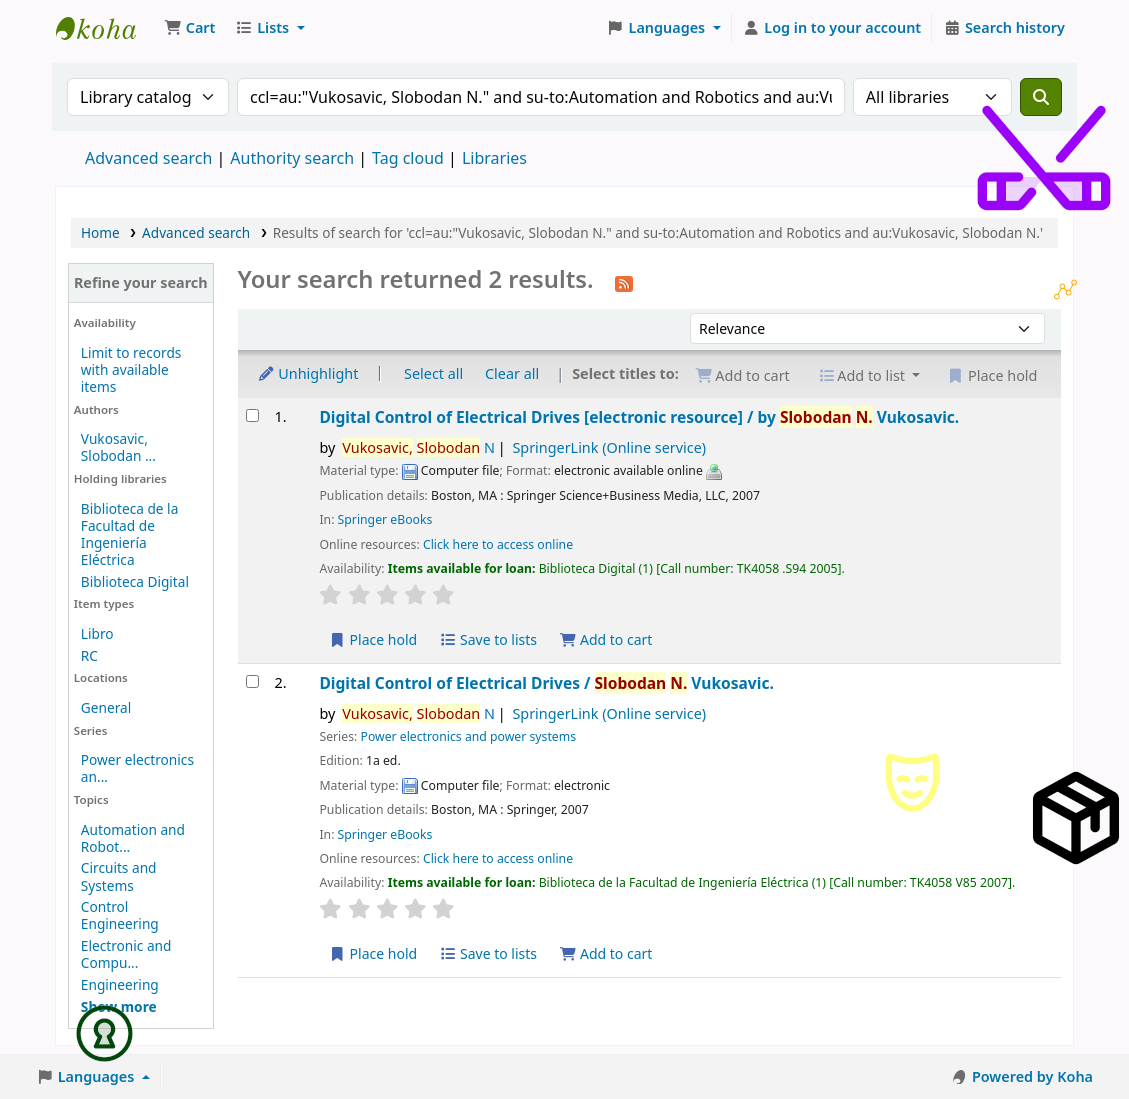  I want to click on access theater or entertainment content, so click(912, 780).